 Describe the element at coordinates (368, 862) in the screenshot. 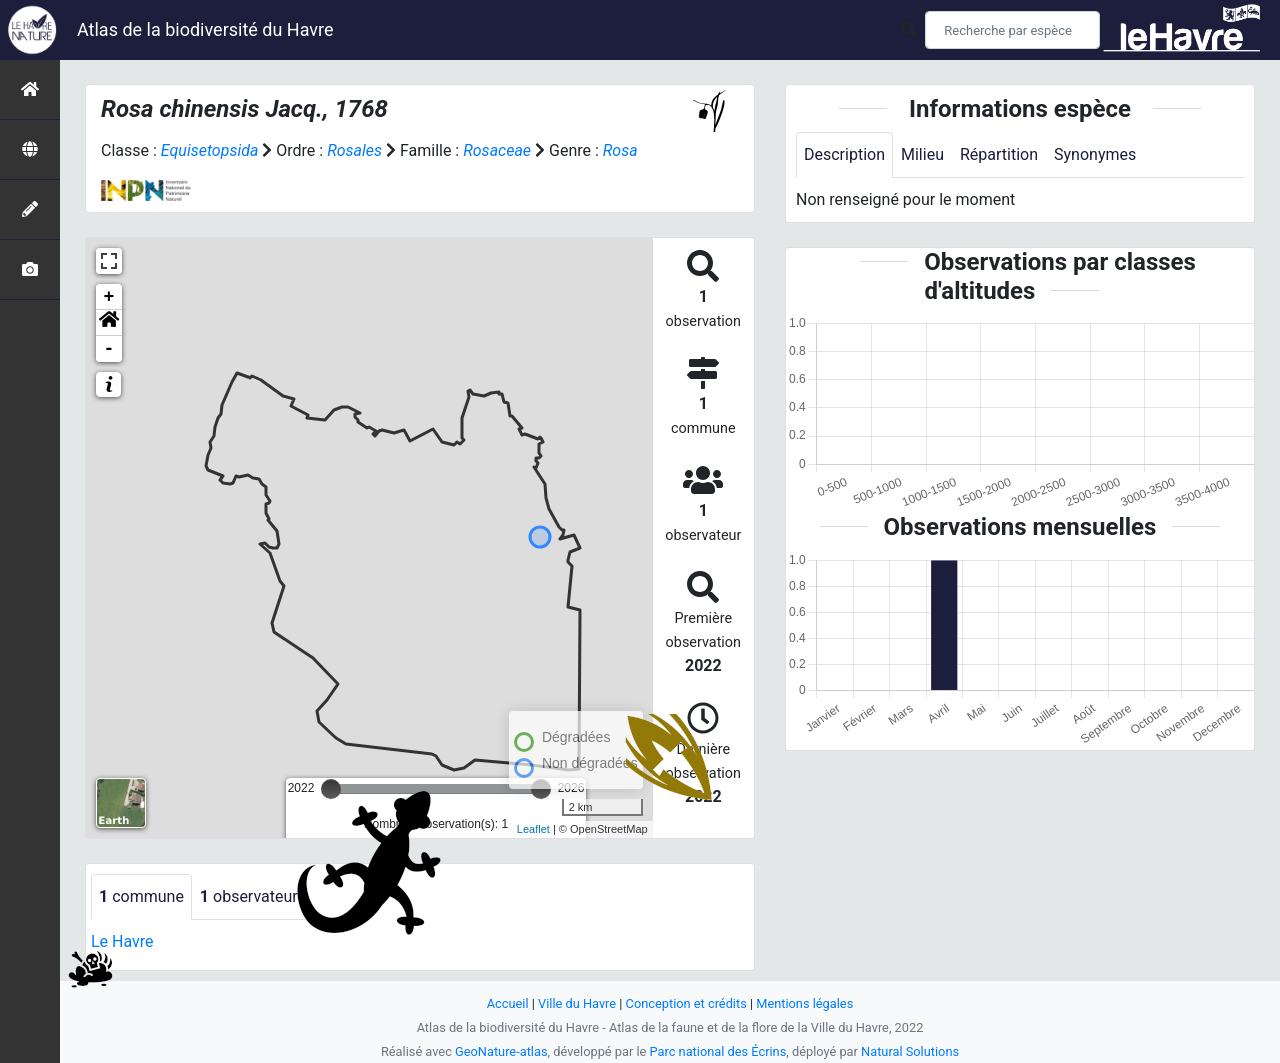

I see `gecko or lizard character in a game interface` at that location.